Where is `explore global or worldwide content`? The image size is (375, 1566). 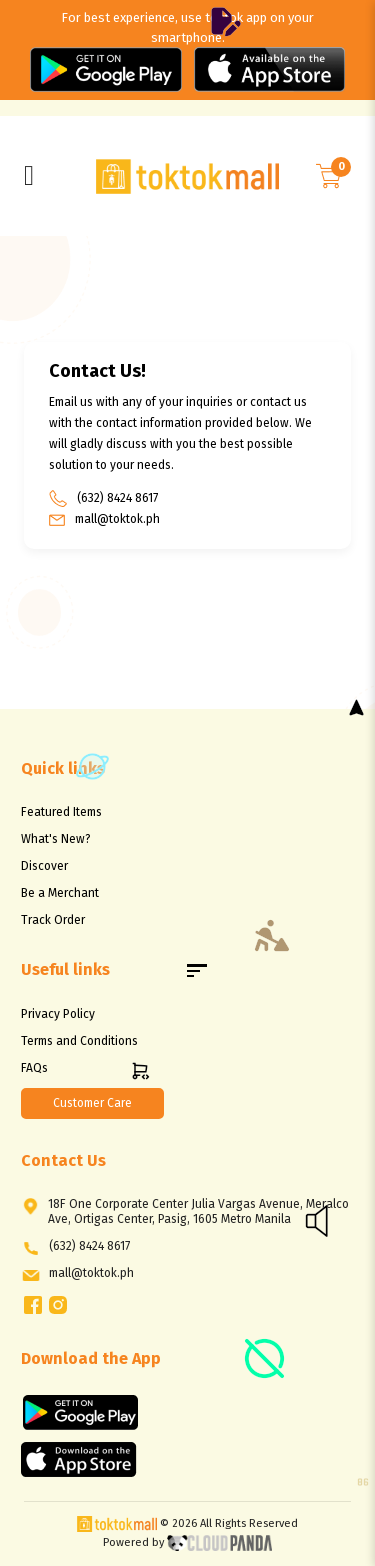 explore global or worldwide content is located at coordinates (92, 766).